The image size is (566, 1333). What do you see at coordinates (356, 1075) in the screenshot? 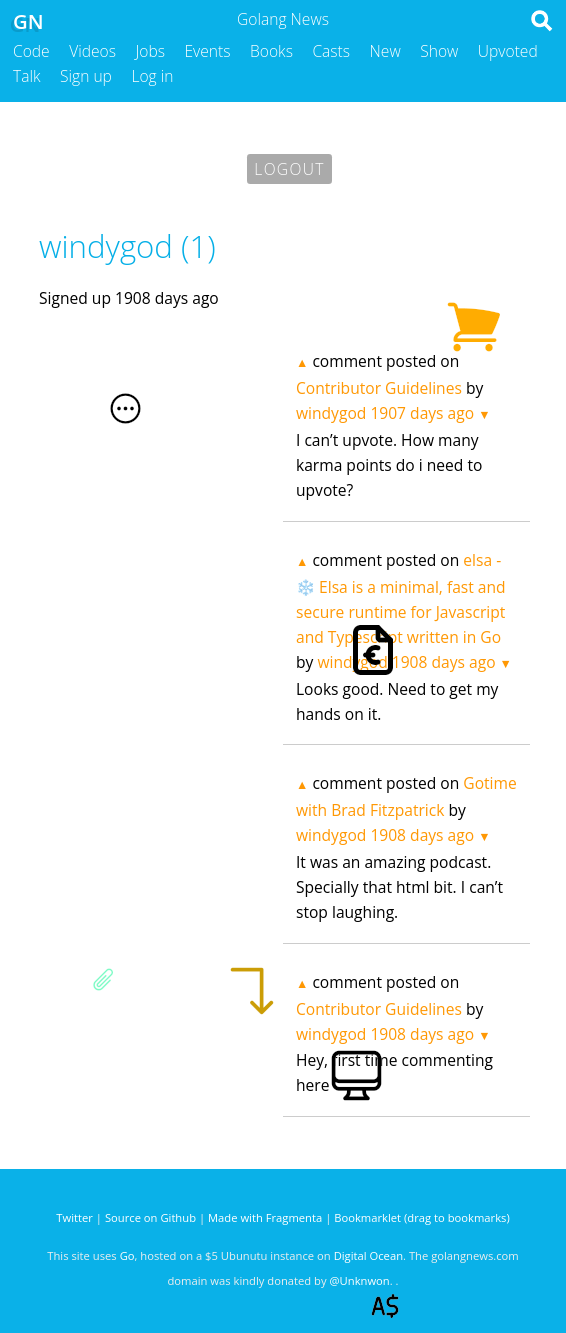
I see `switch to desktop view` at bounding box center [356, 1075].